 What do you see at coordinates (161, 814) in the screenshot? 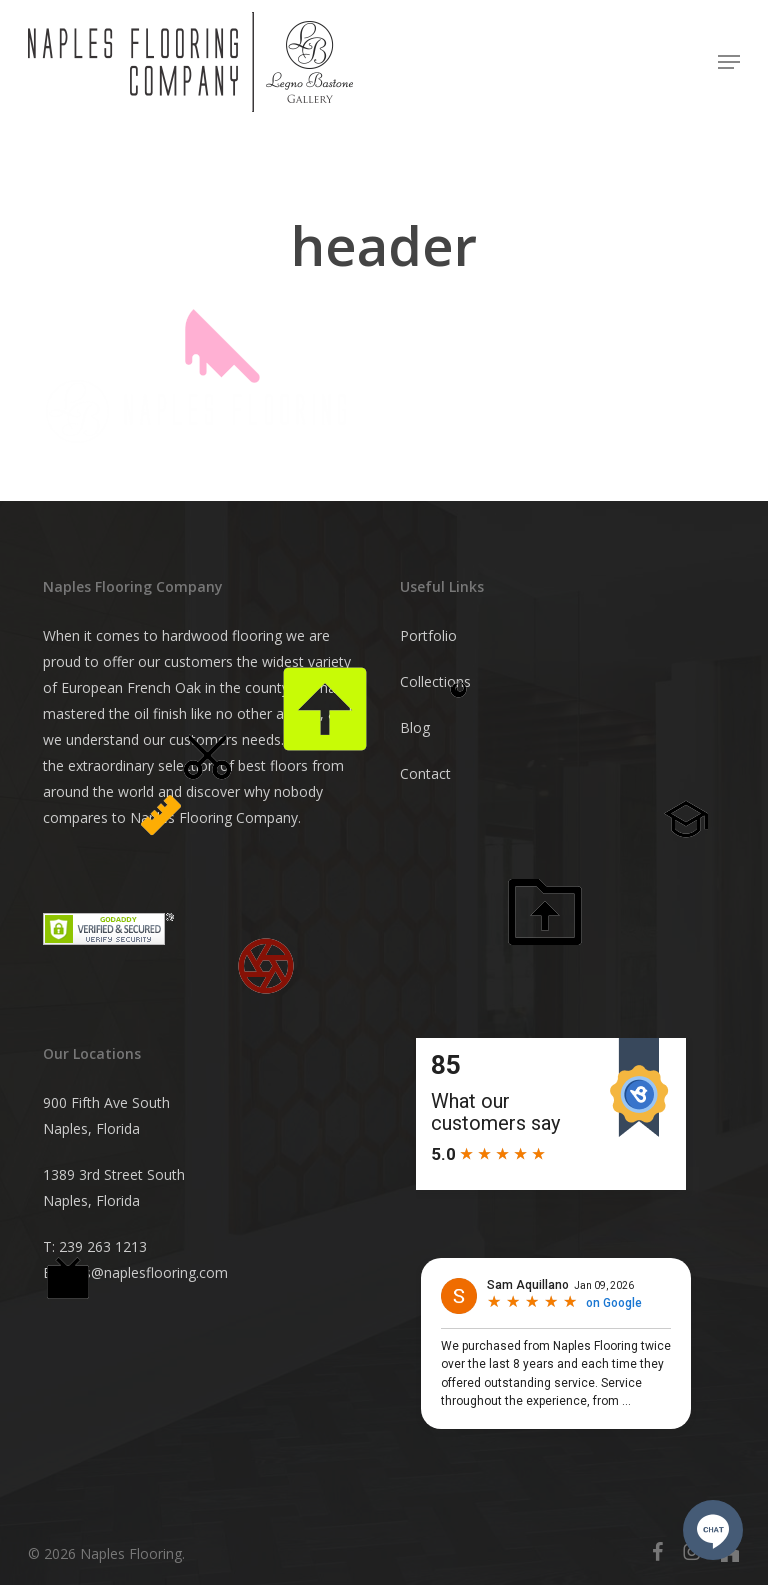
I see `access measurement or ruler tool` at bounding box center [161, 814].